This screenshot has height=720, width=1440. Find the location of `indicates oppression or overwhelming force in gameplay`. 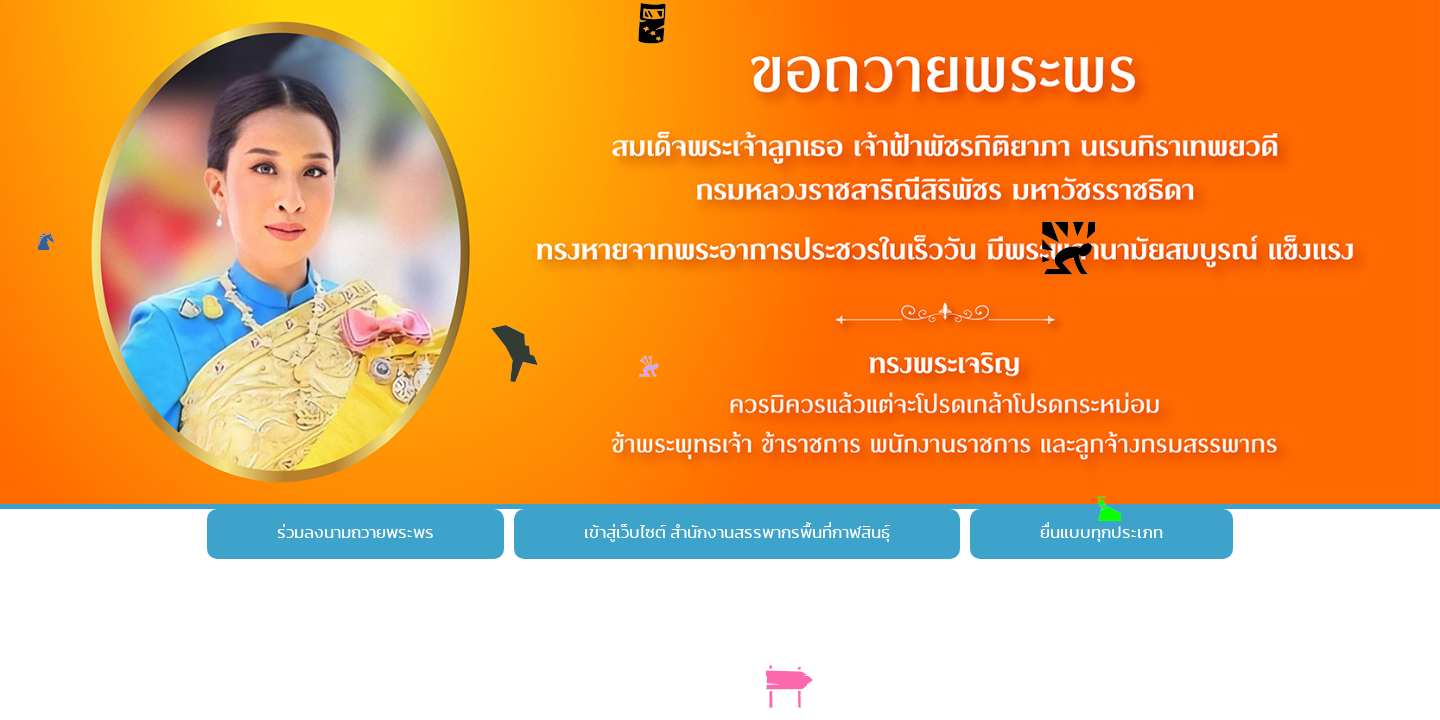

indicates oppression or overwhelming force in gameplay is located at coordinates (1068, 248).